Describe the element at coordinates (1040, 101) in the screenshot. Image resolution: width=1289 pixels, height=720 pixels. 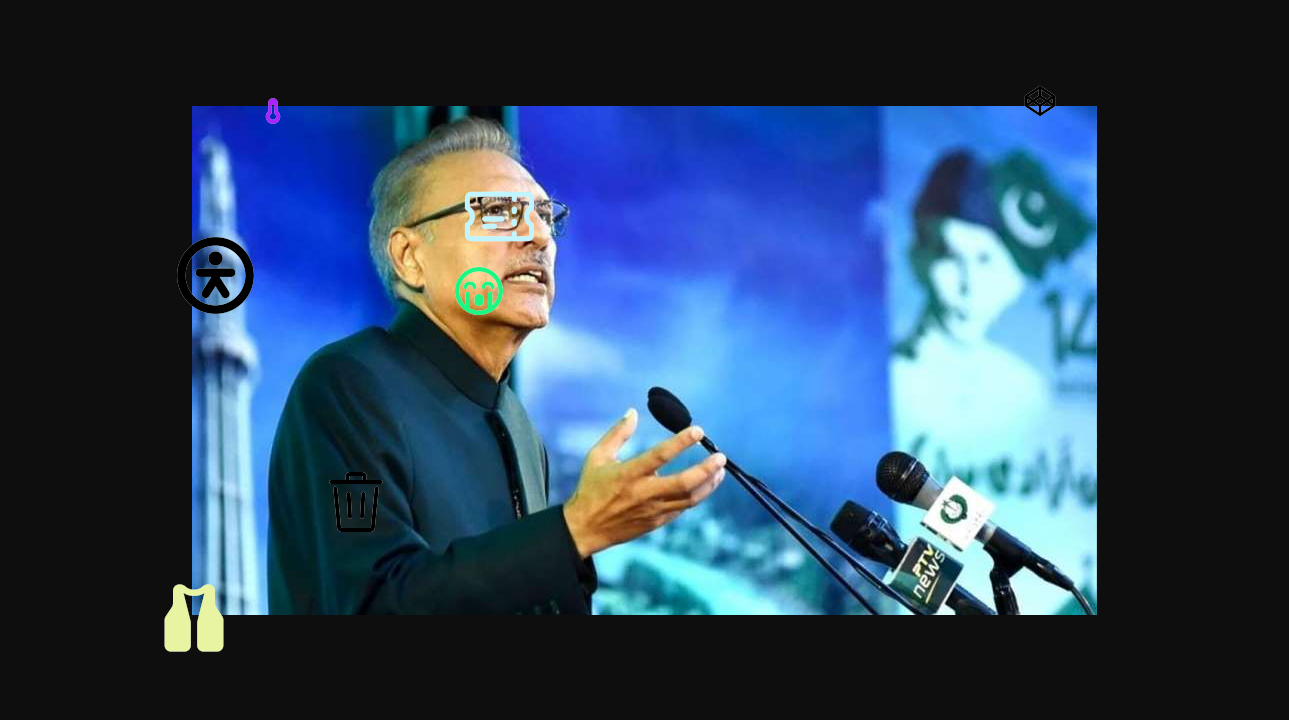
I see `codepen logo` at that location.